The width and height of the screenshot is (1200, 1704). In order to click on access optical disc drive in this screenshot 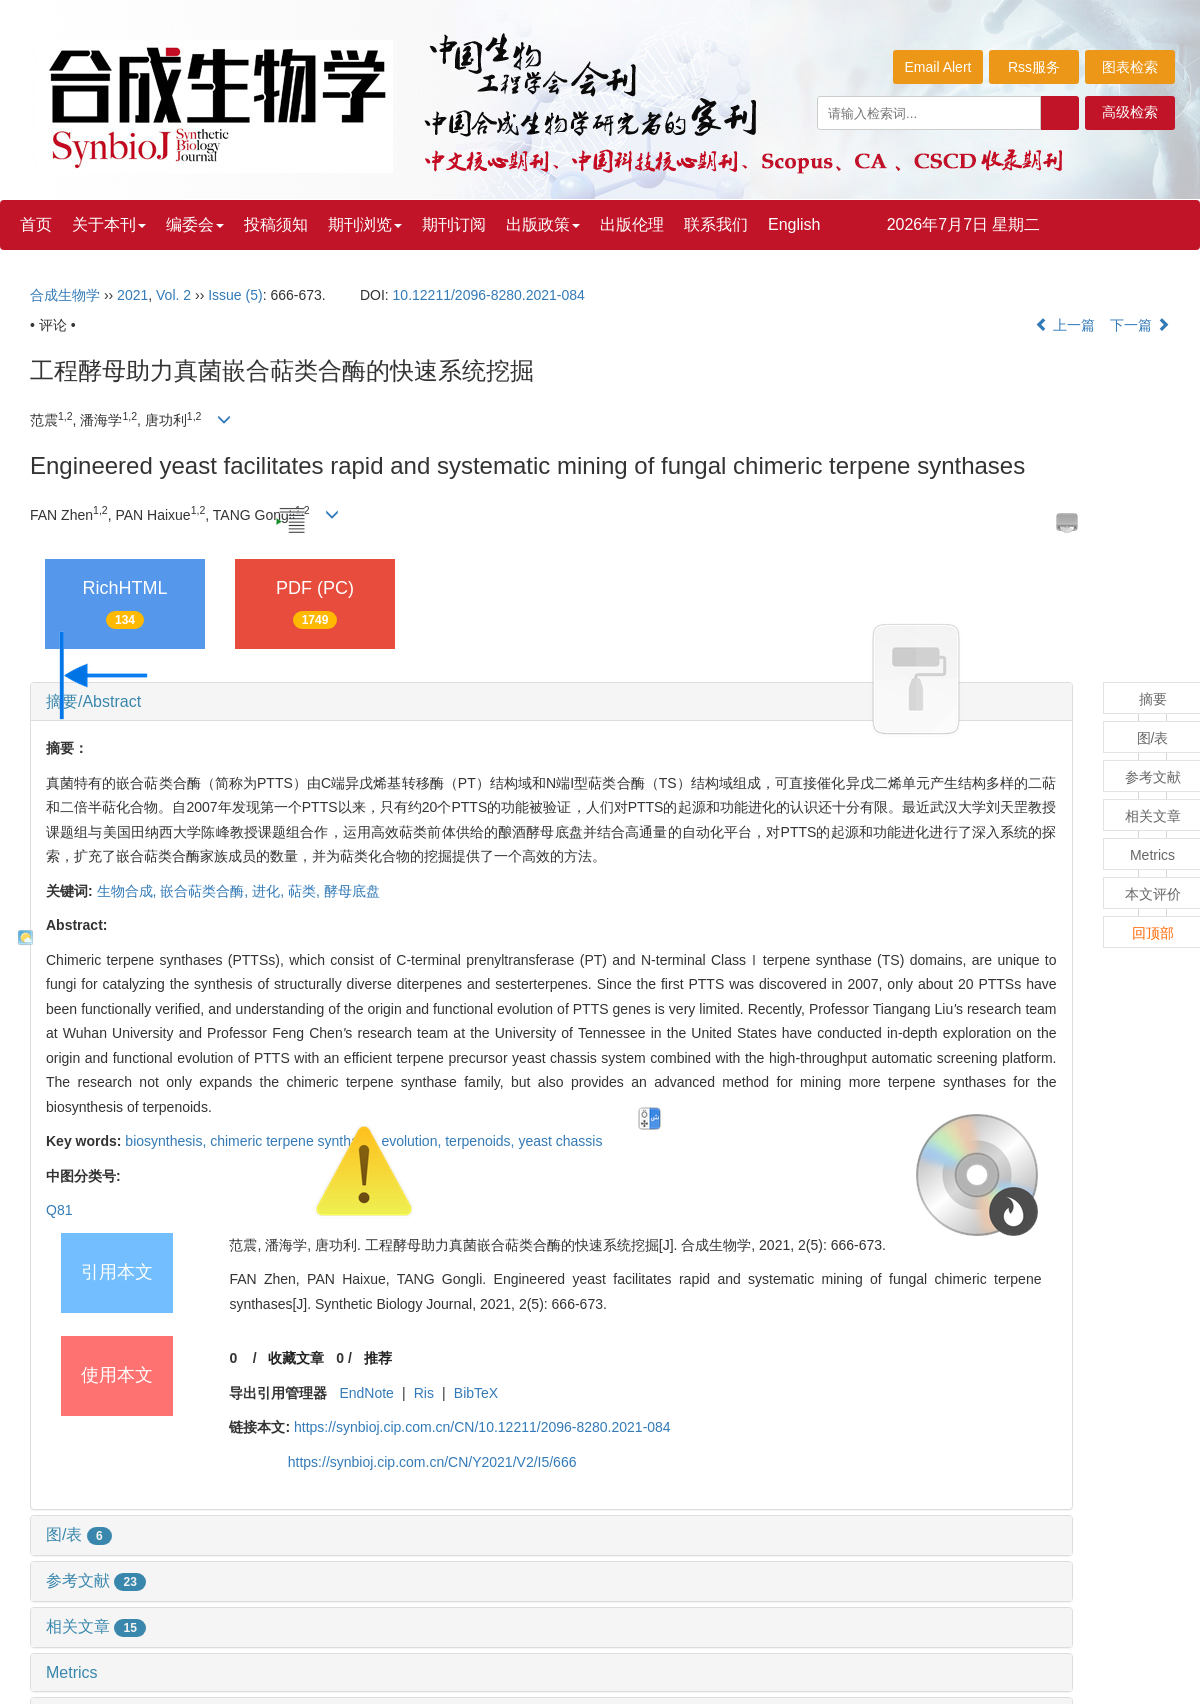, I will do `click(1067, 522)`.